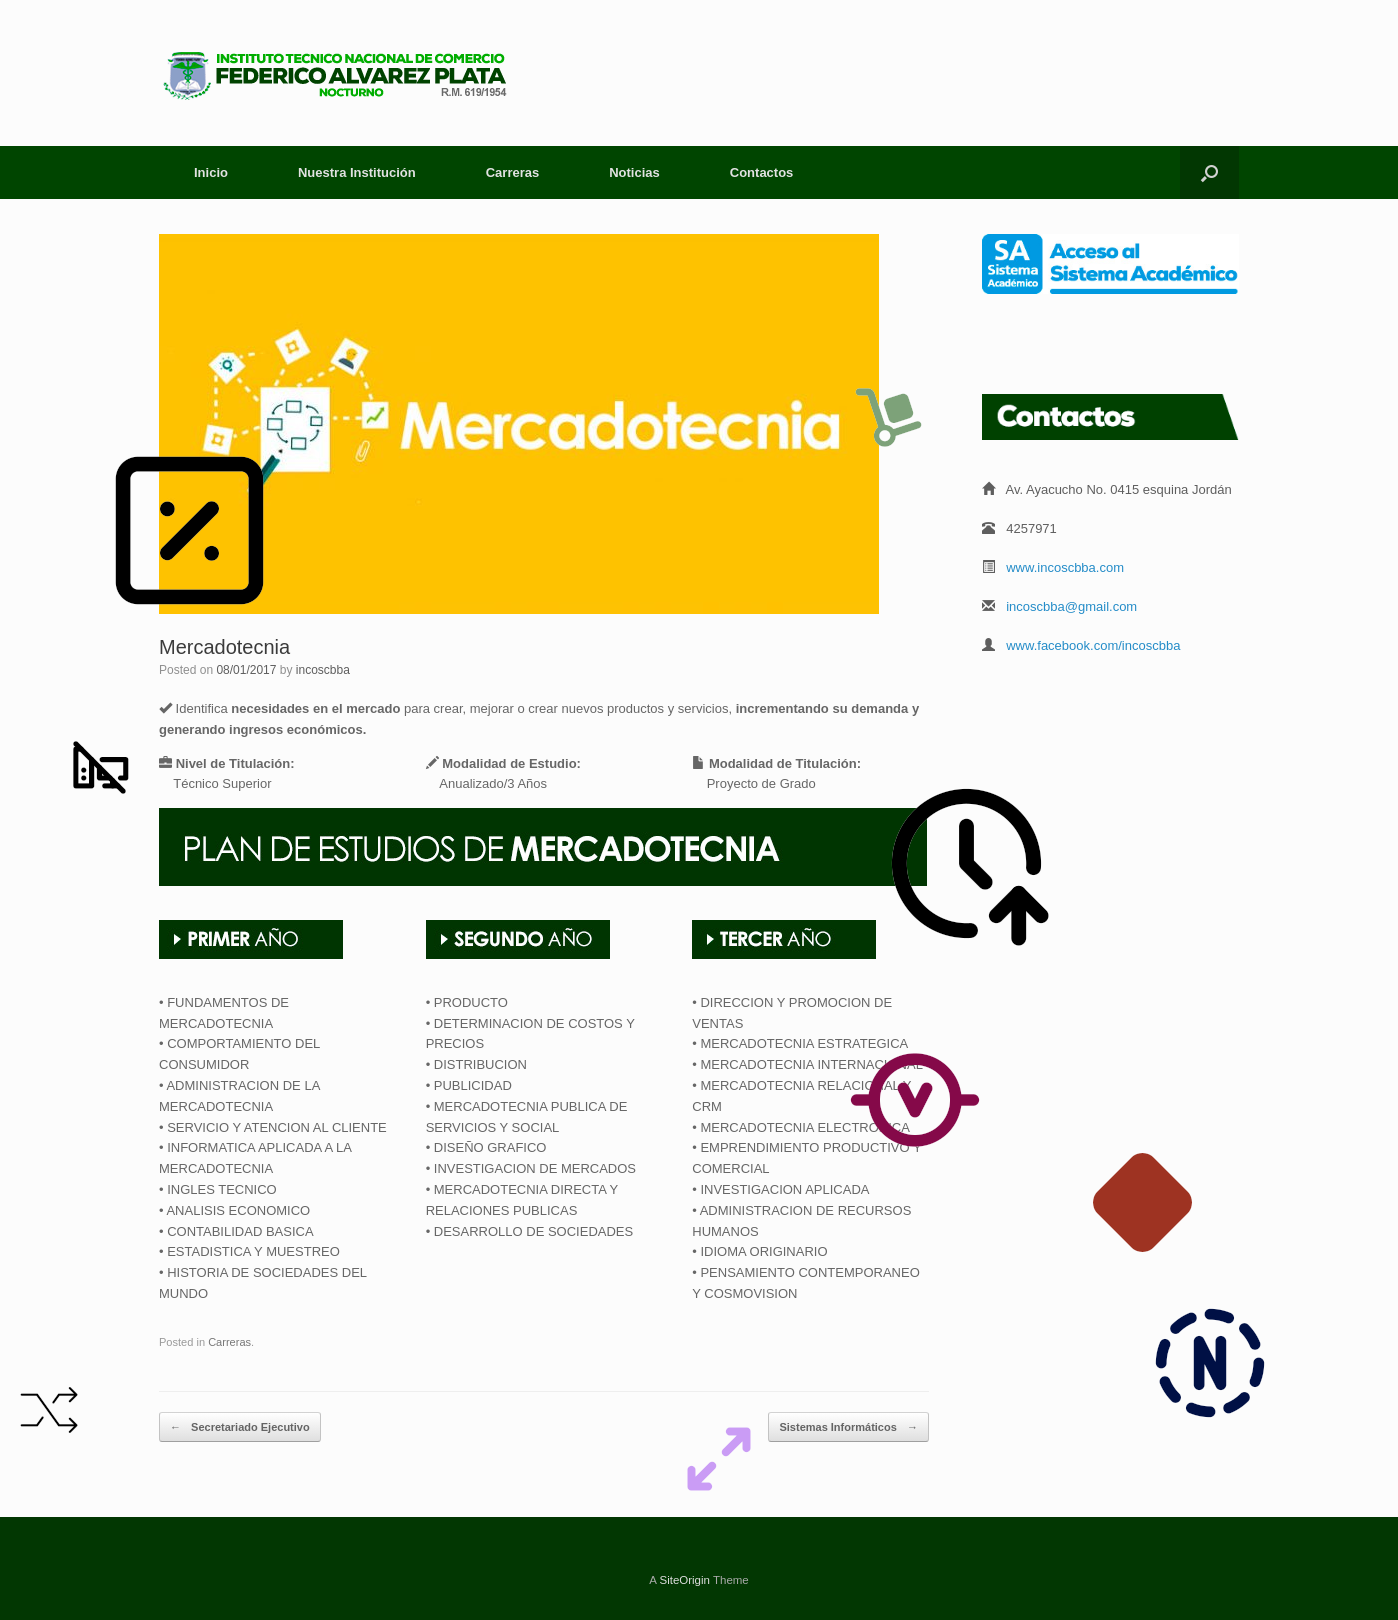  Describe the element at coordinates (915, 1100) in the screenshot. I see `voltmeter component in a circuit diagram` at that location.